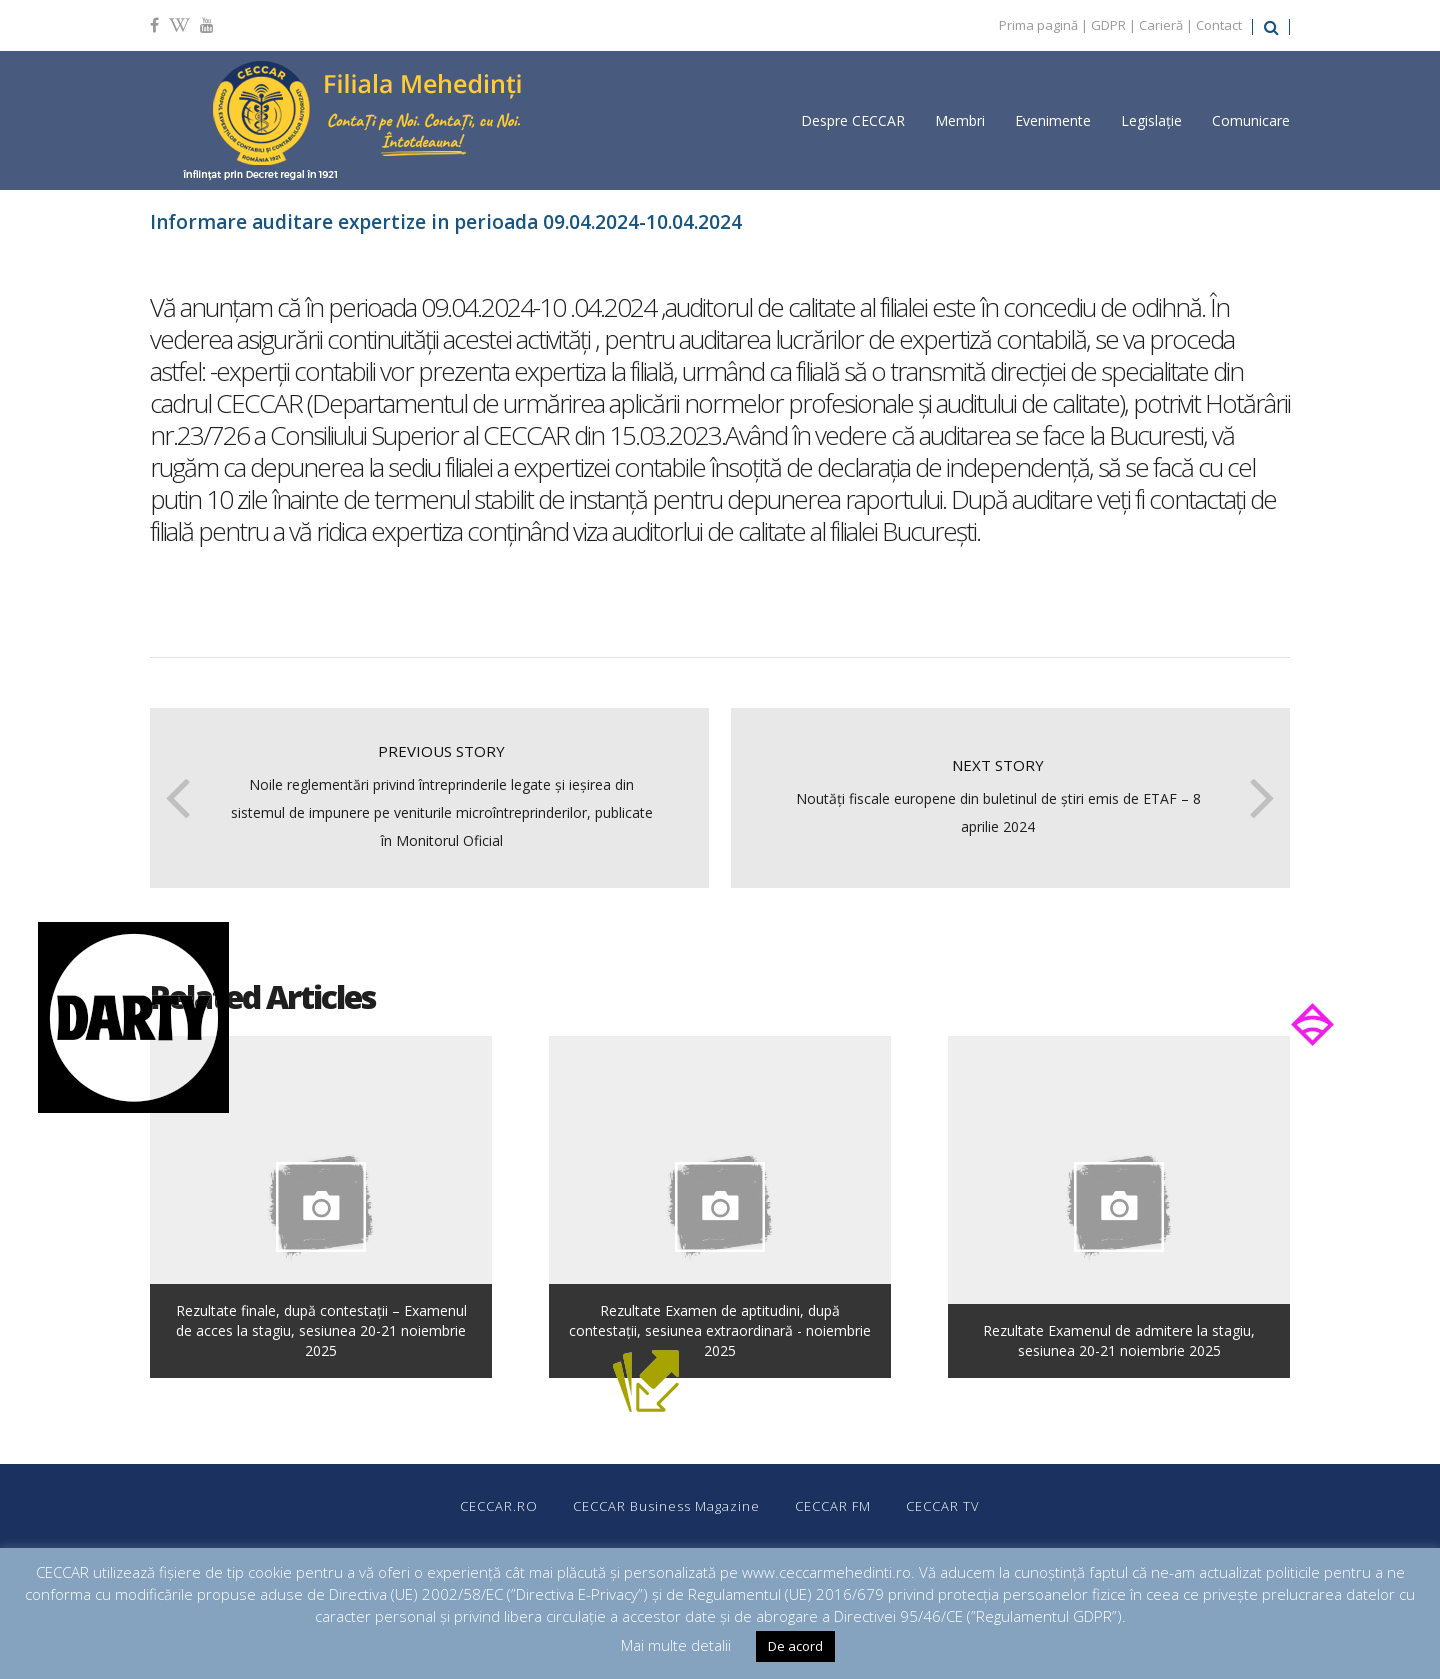 This screenshot has width=1440, height=1679. What do you see at coordinates (1312, 1024) in the screenshot?
I see `sensu monitoring platform logo` at bounding box center [1312, 1024].